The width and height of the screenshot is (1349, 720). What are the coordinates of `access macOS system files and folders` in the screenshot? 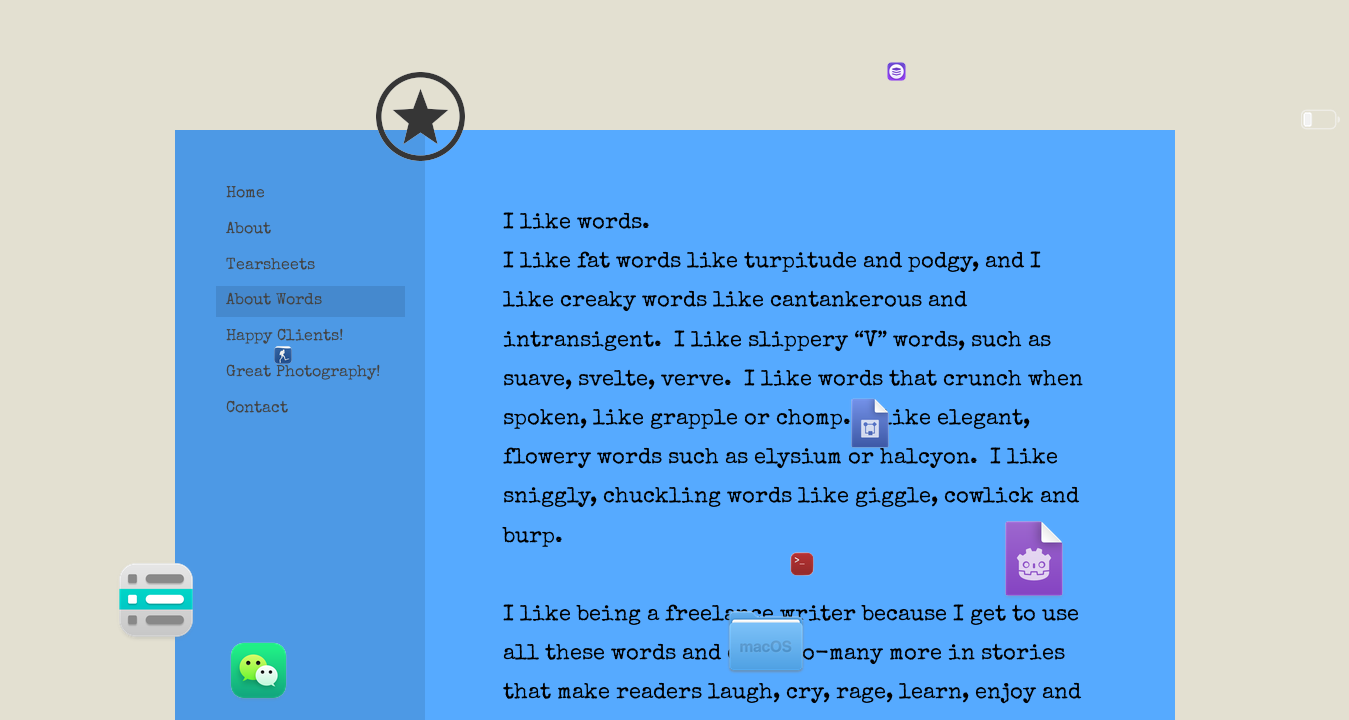 It's located at (766, 641).